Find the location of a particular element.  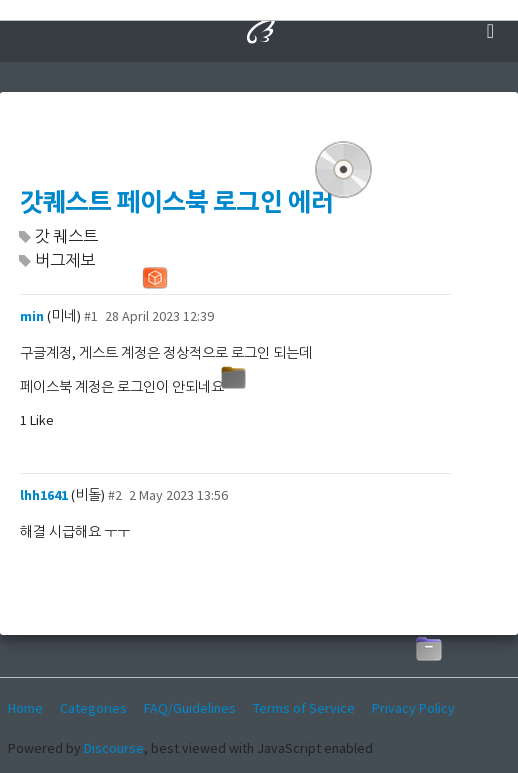

open a 3D model file is located at coordinates (155, 277).